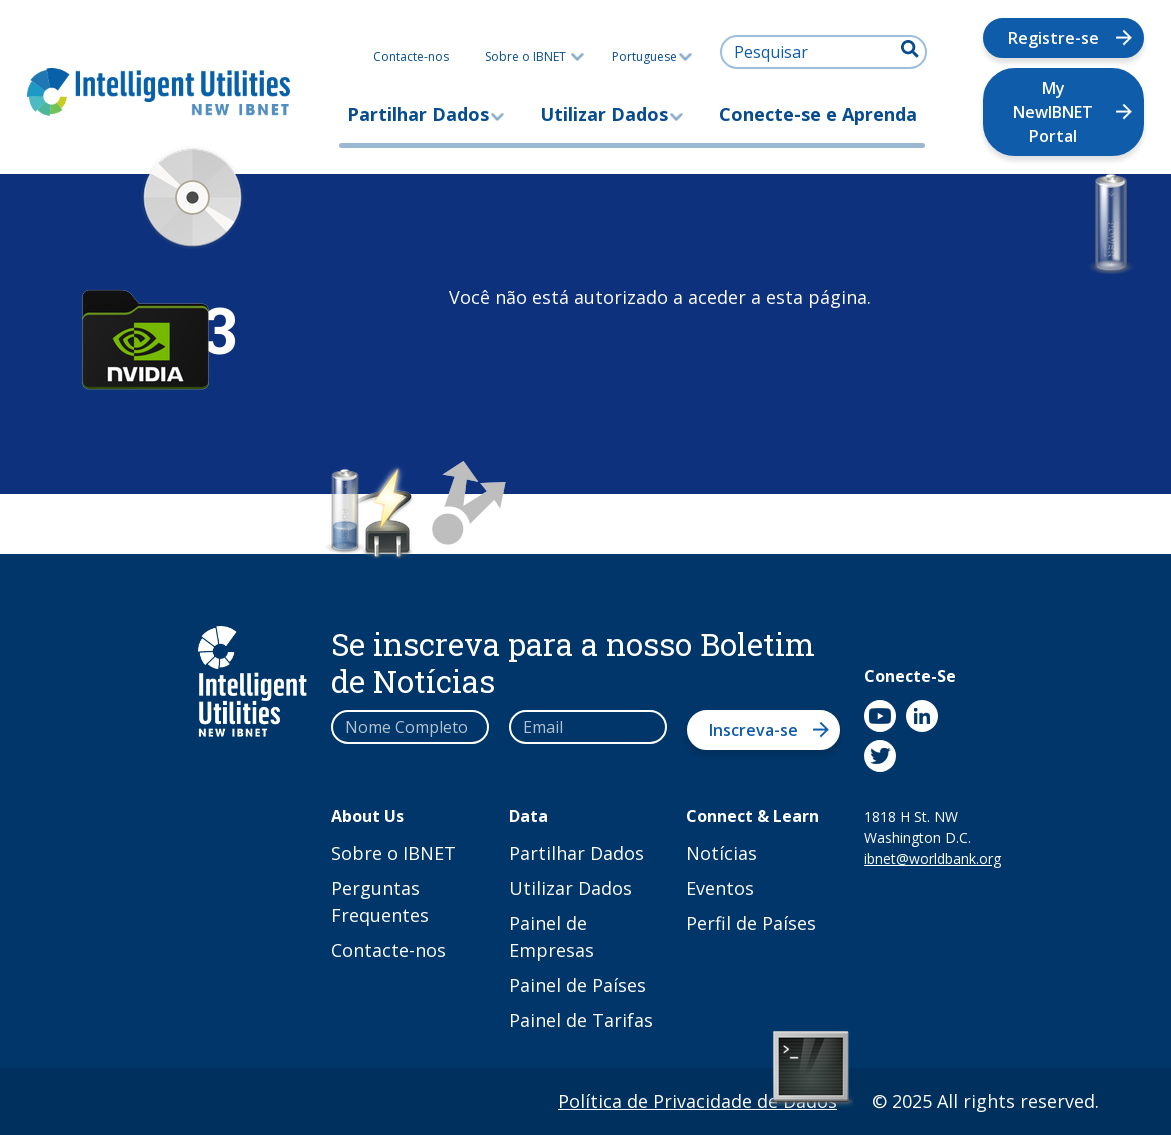 This screenshot has width=1171, height=1135. What do you see at coordinates (1111, 225) in the screenshot?
I see `indicates battery is depleted and needs charging` at bounding box center [1111, 225].